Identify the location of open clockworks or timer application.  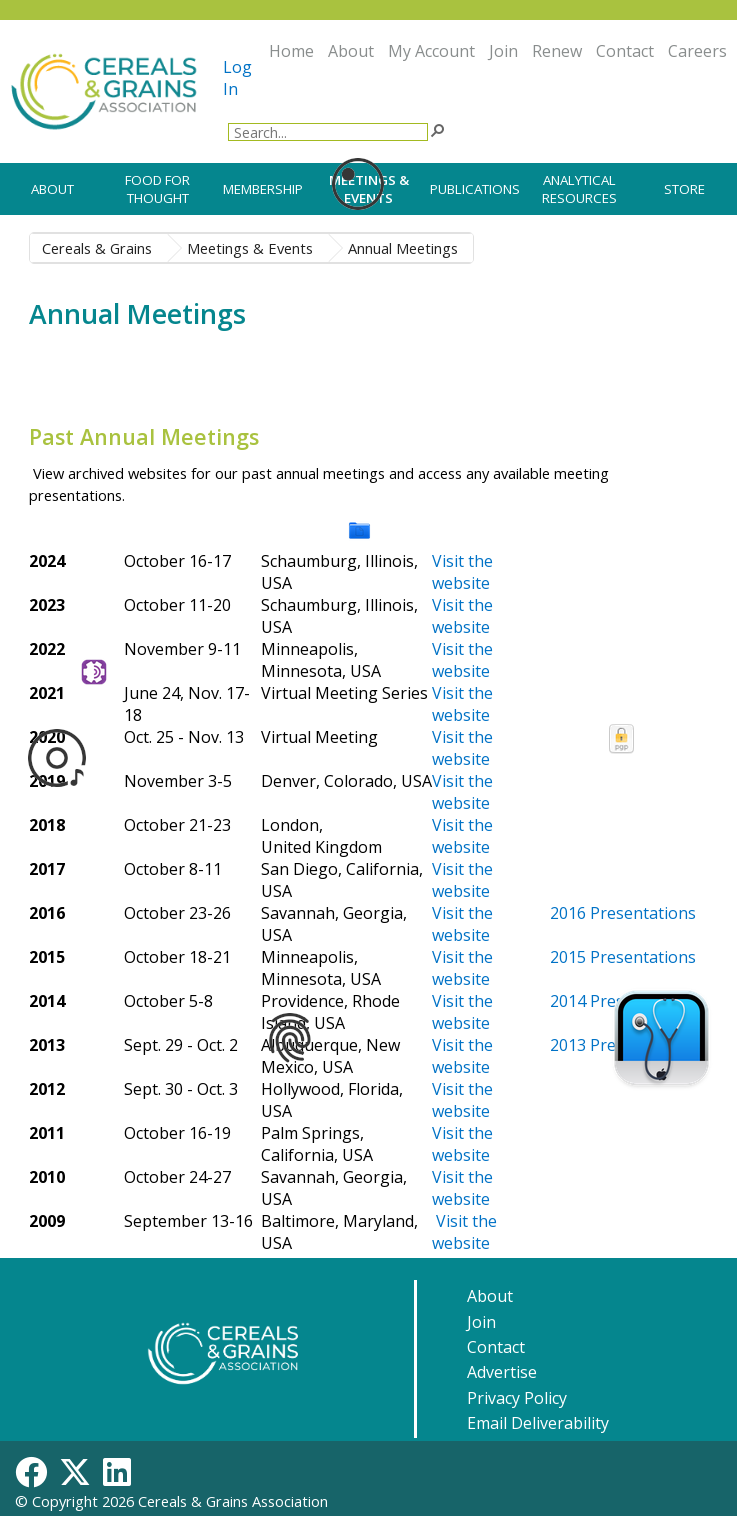
(358, 184).